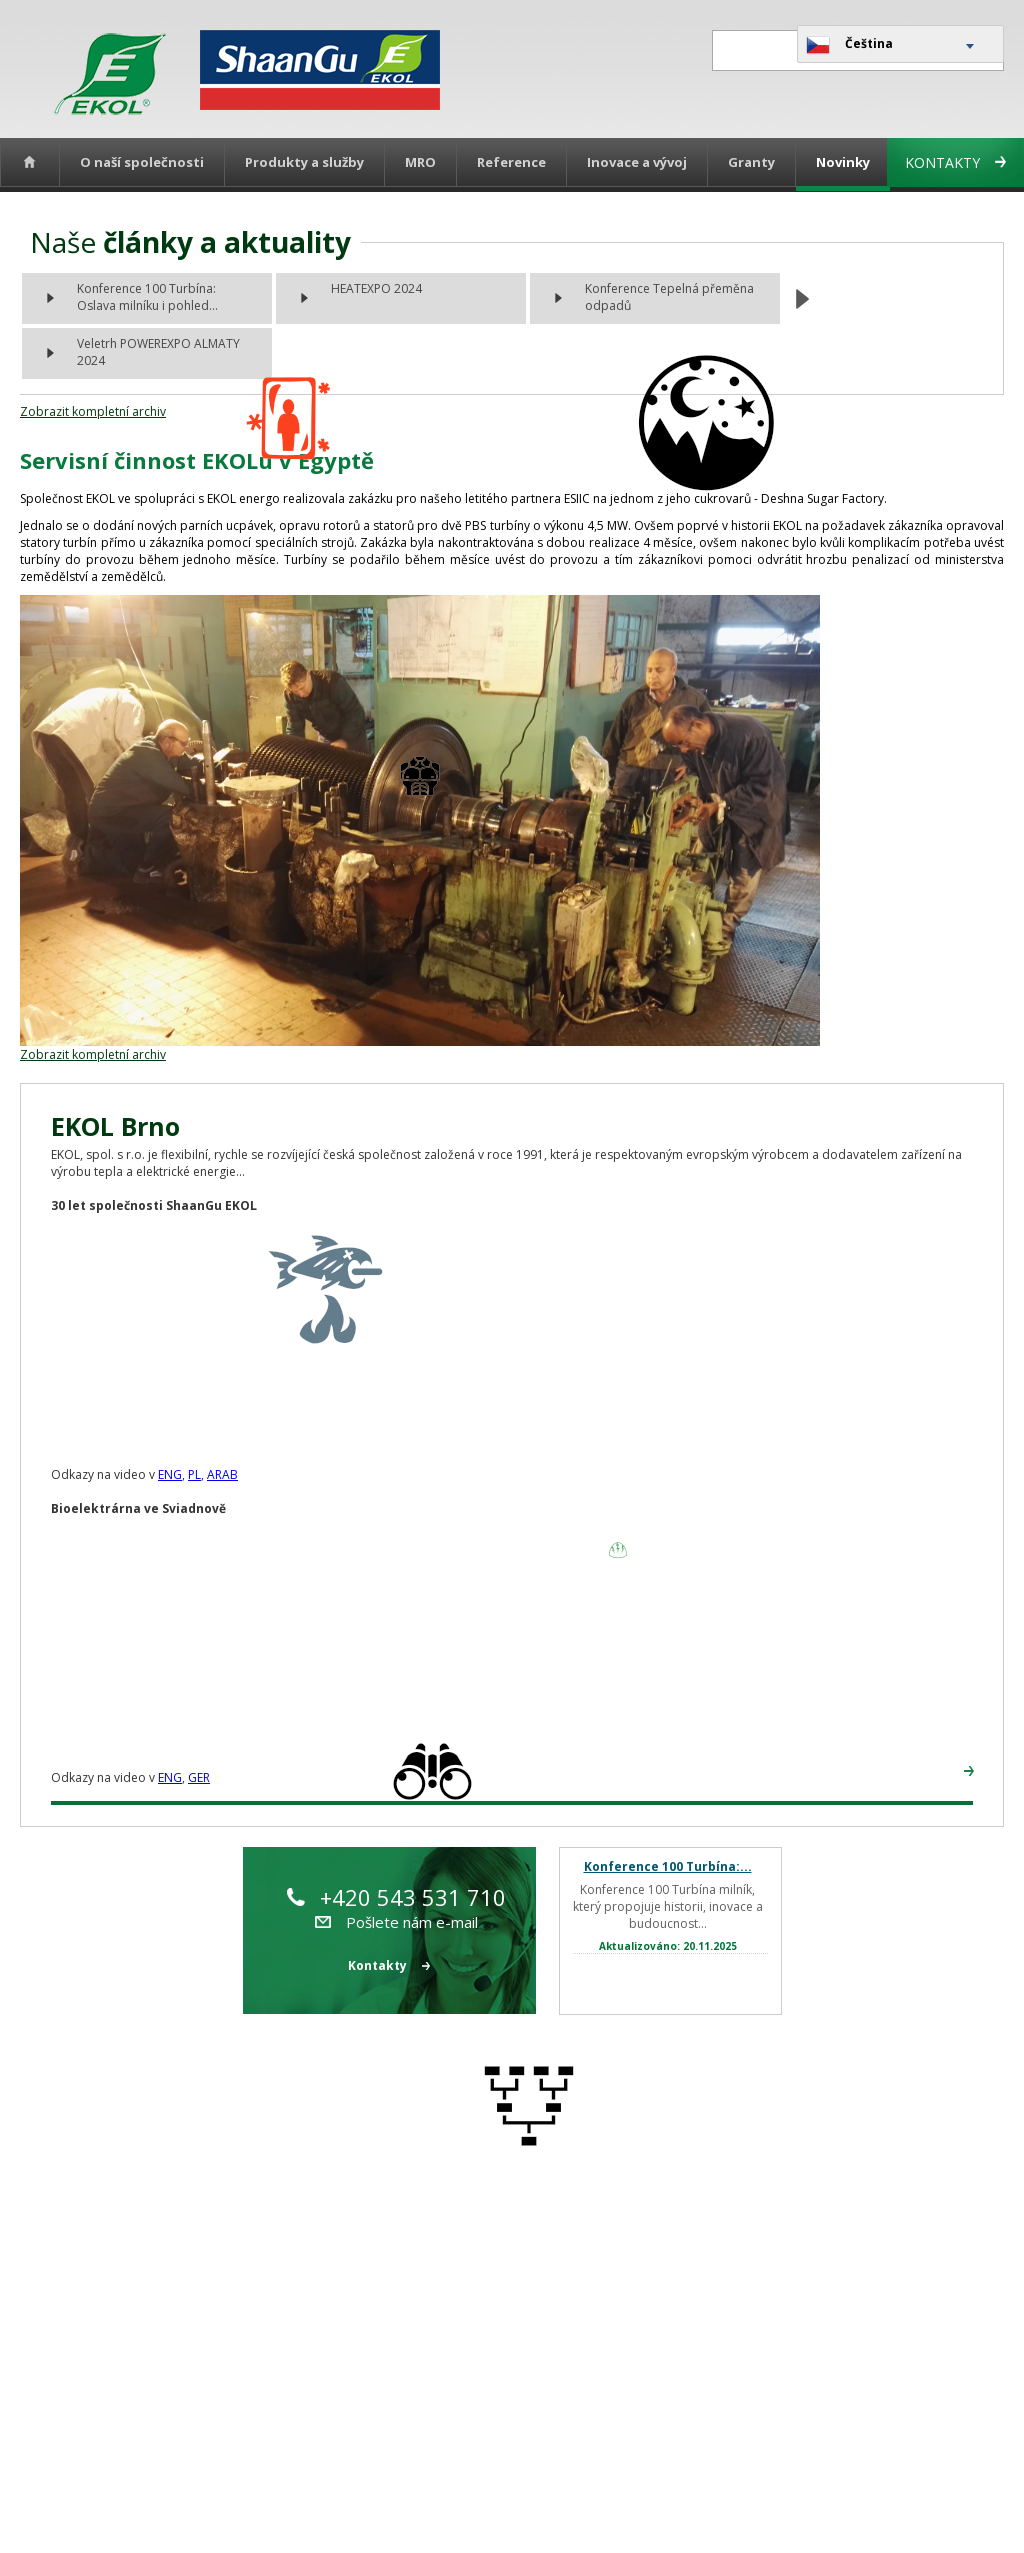 Image resolution: width=1024 pixels, height=2553 pixels. I want to click on toggle night mode or dark theme, so click(707, 423).